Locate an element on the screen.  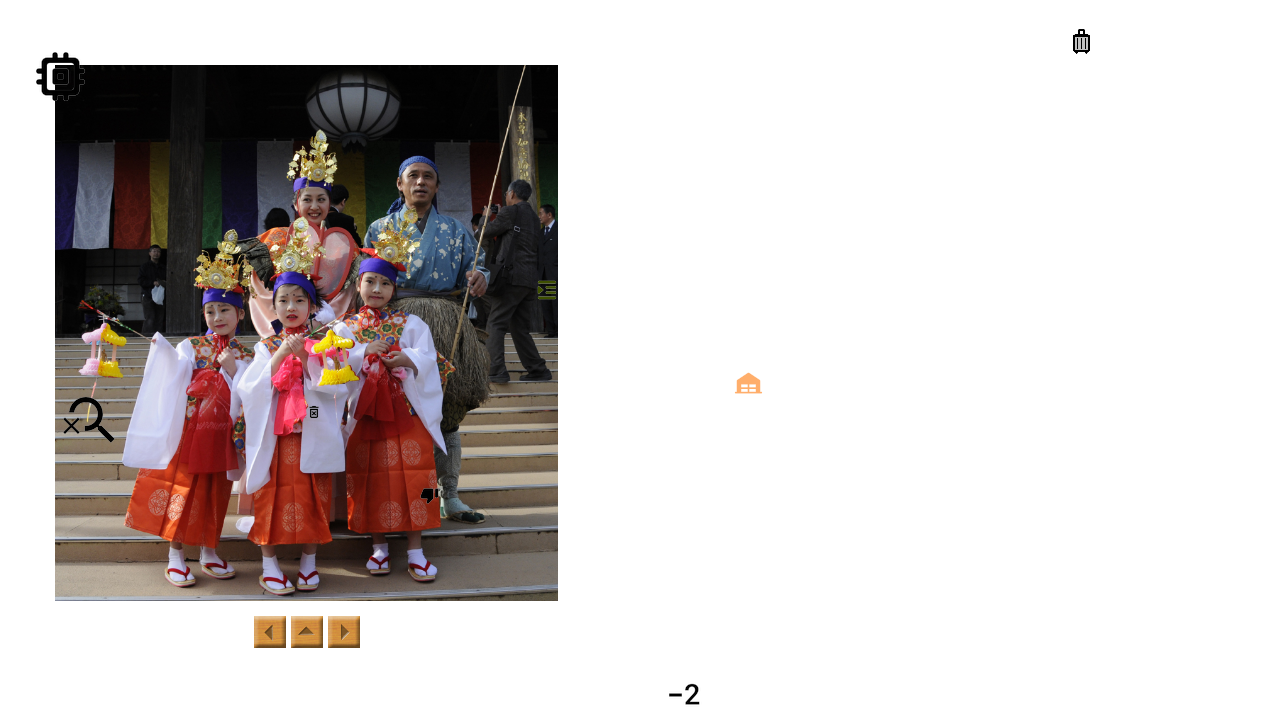
permanently delete an item is located at coordinates (314, 412).